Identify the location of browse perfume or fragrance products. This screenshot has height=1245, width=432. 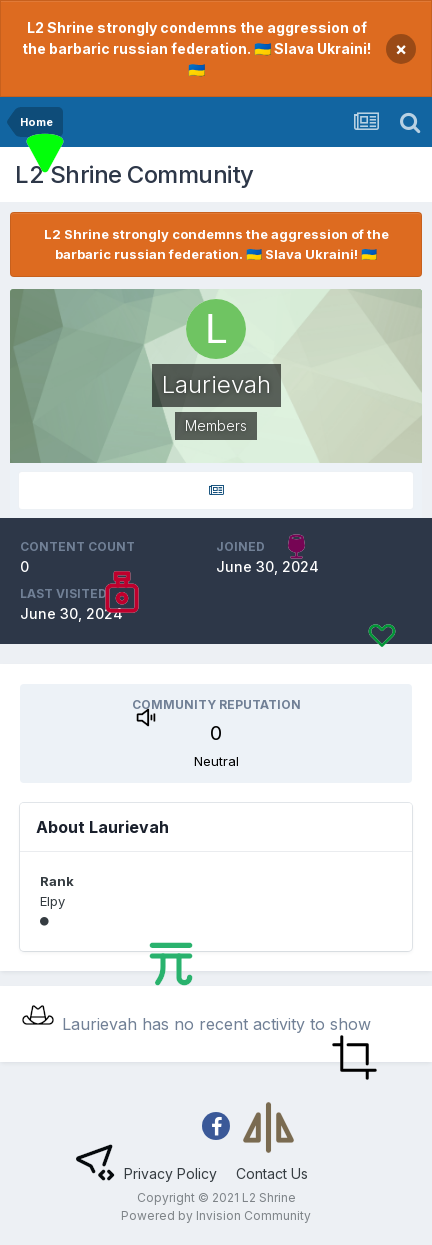
(122, 592).